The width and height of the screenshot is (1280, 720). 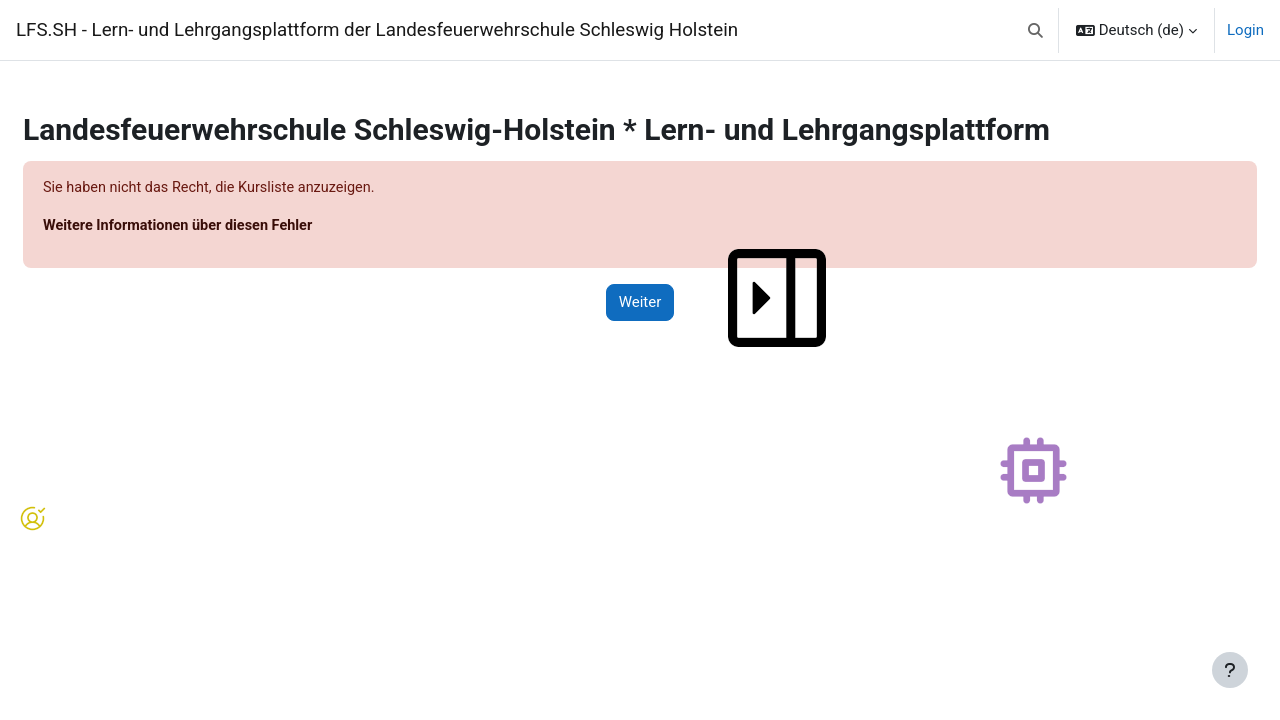 I want to click on verified user profile, so click(x=32, y=518).